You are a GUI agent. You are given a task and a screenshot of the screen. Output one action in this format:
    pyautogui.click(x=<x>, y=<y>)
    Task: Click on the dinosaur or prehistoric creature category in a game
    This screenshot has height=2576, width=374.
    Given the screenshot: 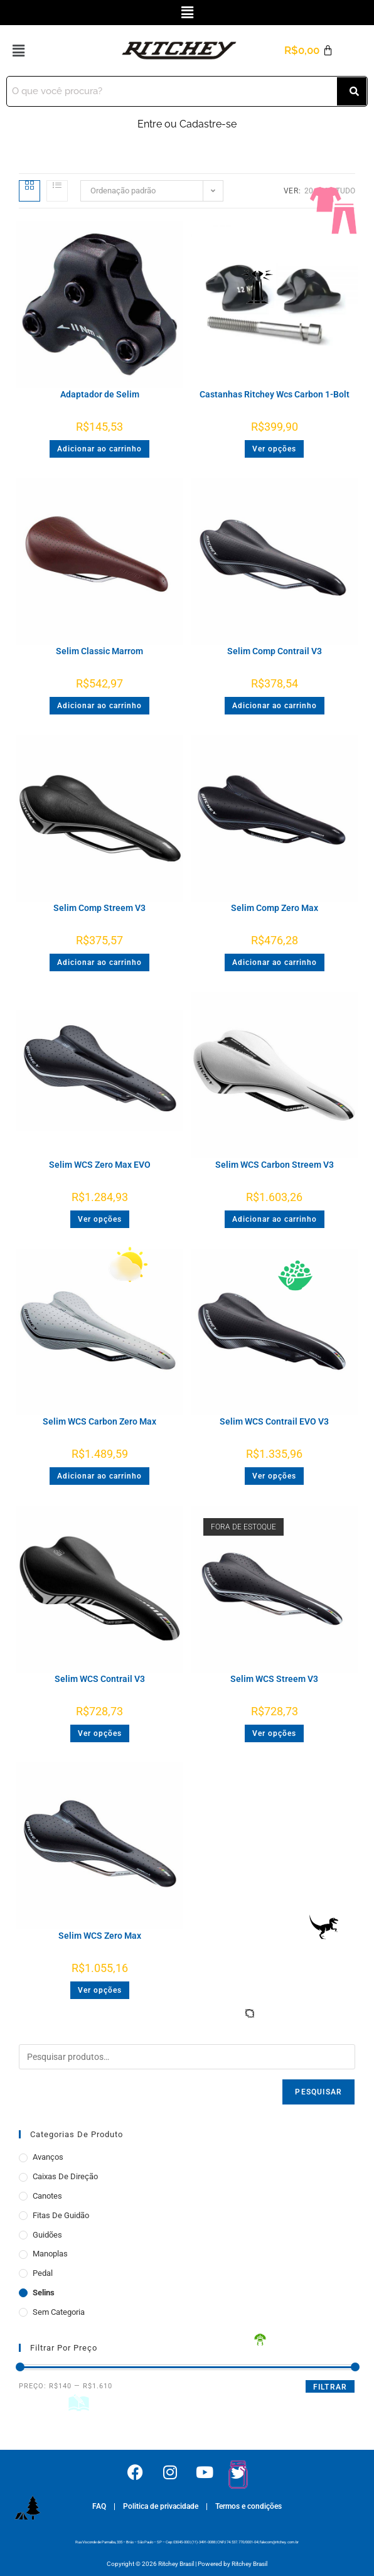 What is the action you would take?
    pyautogui.click(x=324, y=1927)
    